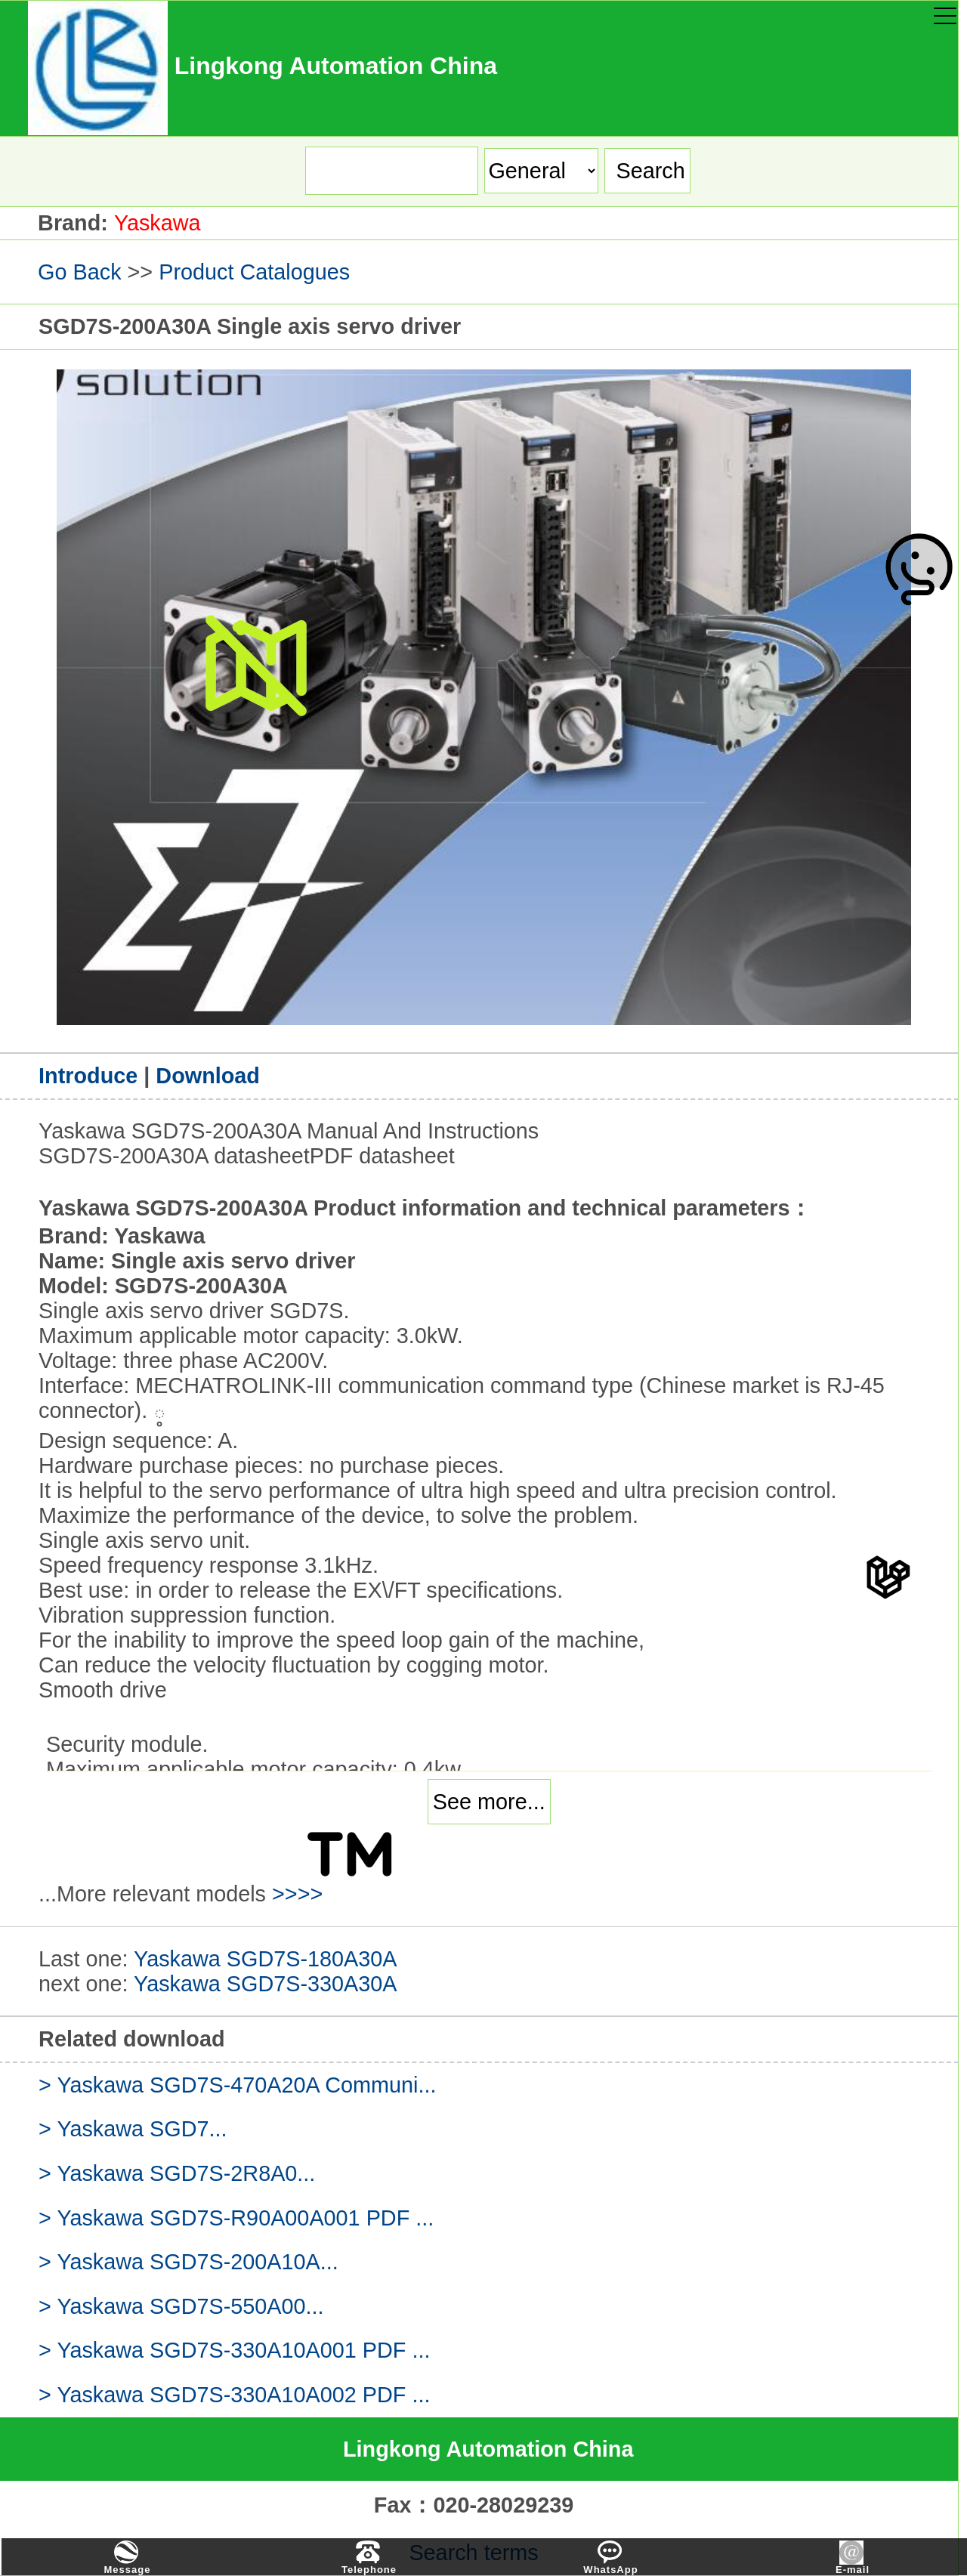 This screenshot has width=967, height=2576. I want to click on indicates trademarked content or branding, so click(351, 1854).